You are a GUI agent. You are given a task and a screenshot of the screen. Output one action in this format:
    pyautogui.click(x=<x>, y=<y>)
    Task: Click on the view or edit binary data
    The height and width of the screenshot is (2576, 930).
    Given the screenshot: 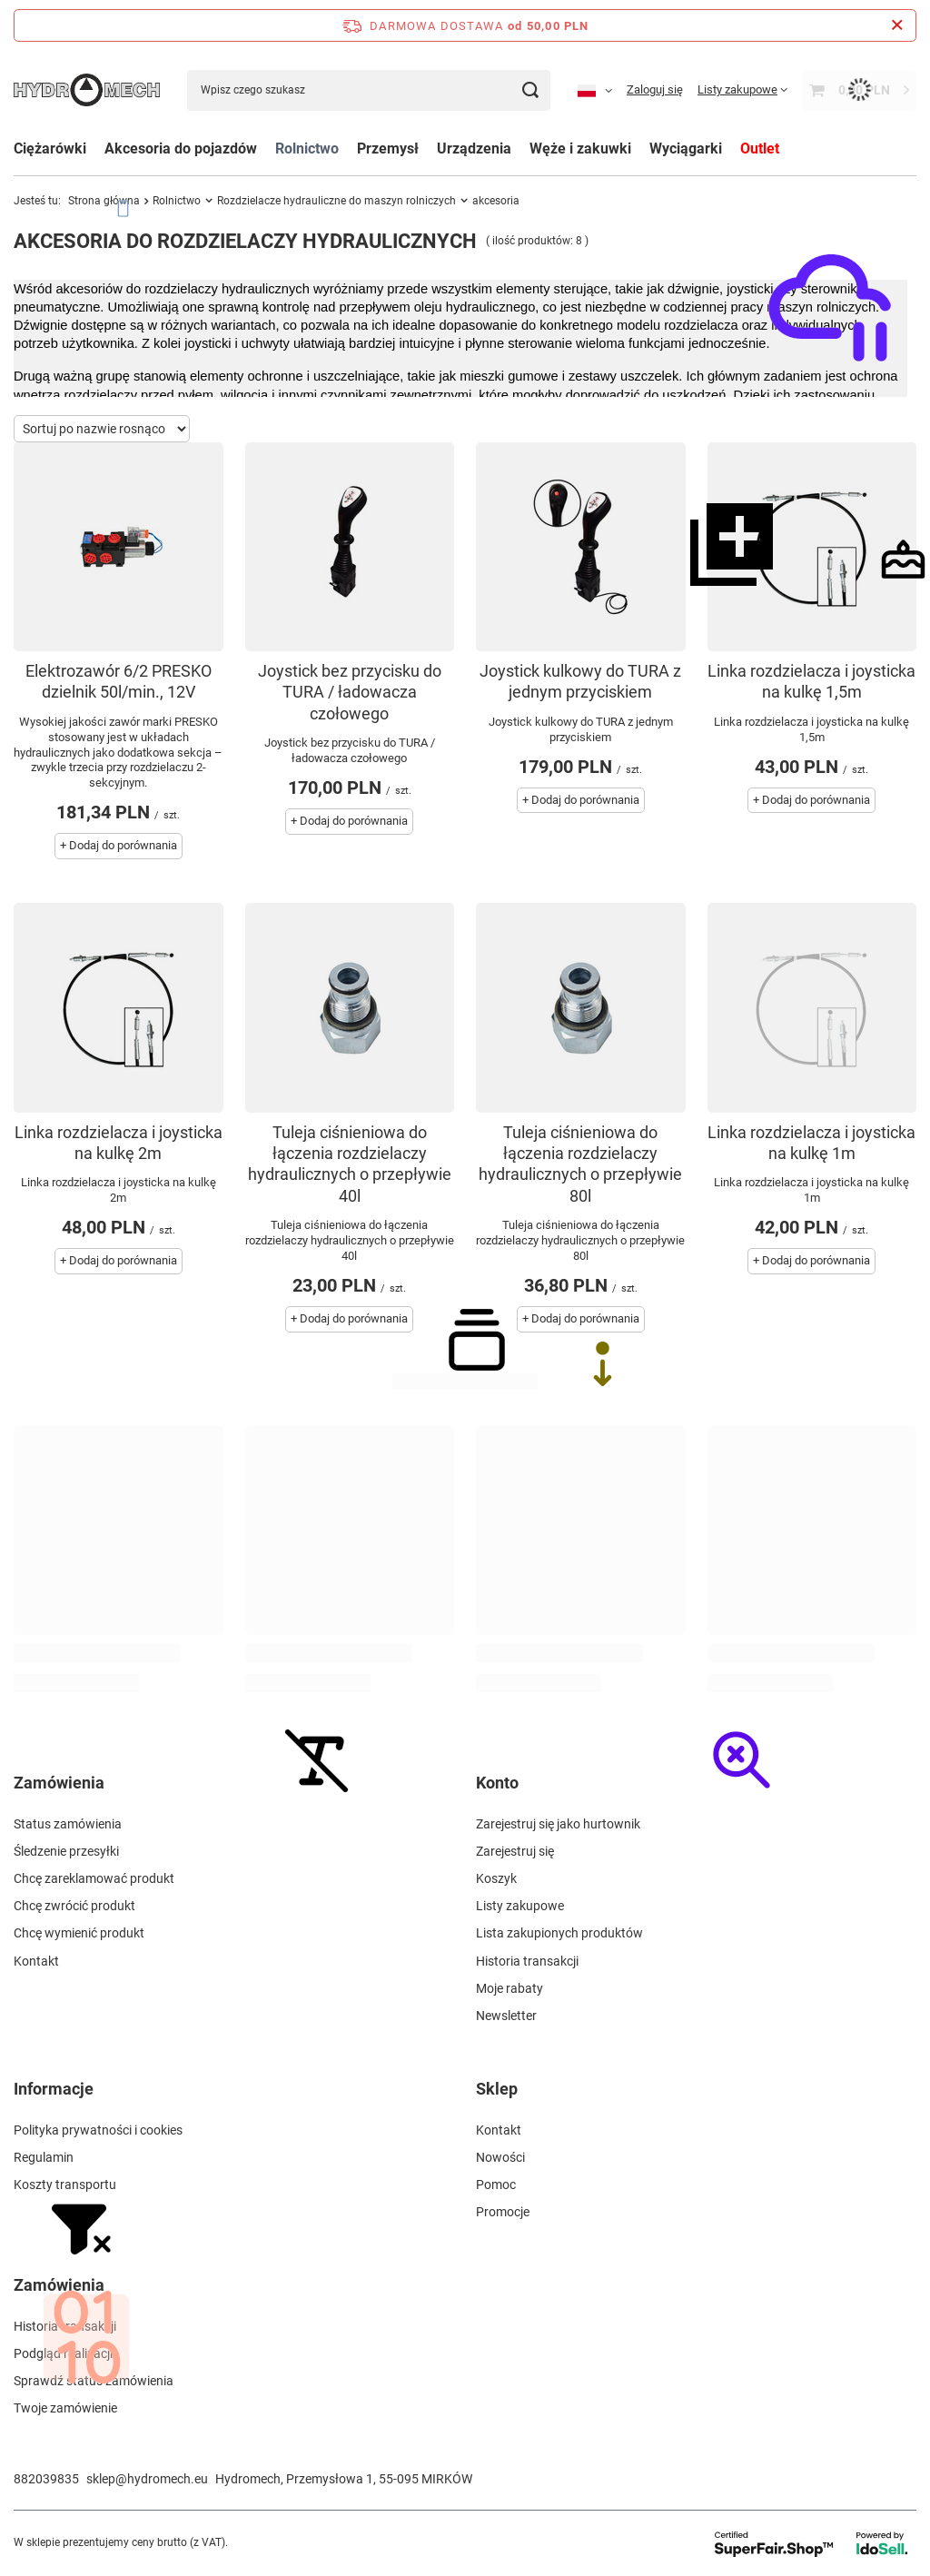 What is the action you would take?
    pyautogui.click(x=86, y=2337)
    